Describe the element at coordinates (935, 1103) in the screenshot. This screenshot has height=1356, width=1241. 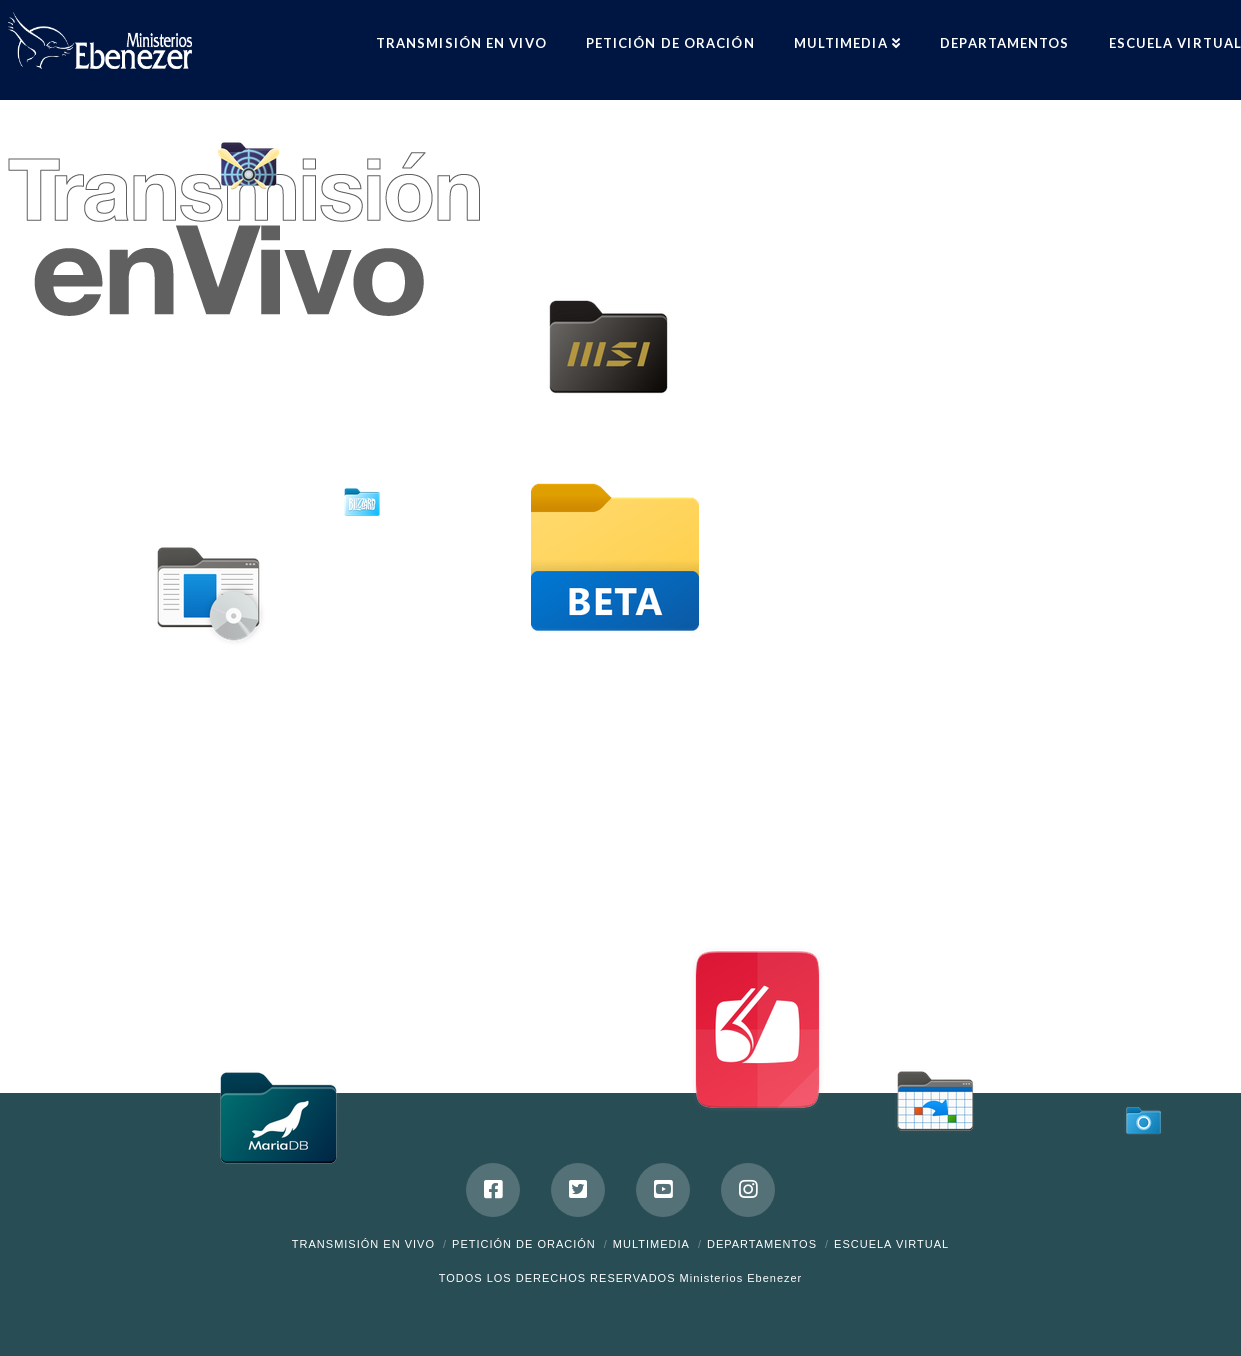
I see `open folder containing scheduled items` at that location.